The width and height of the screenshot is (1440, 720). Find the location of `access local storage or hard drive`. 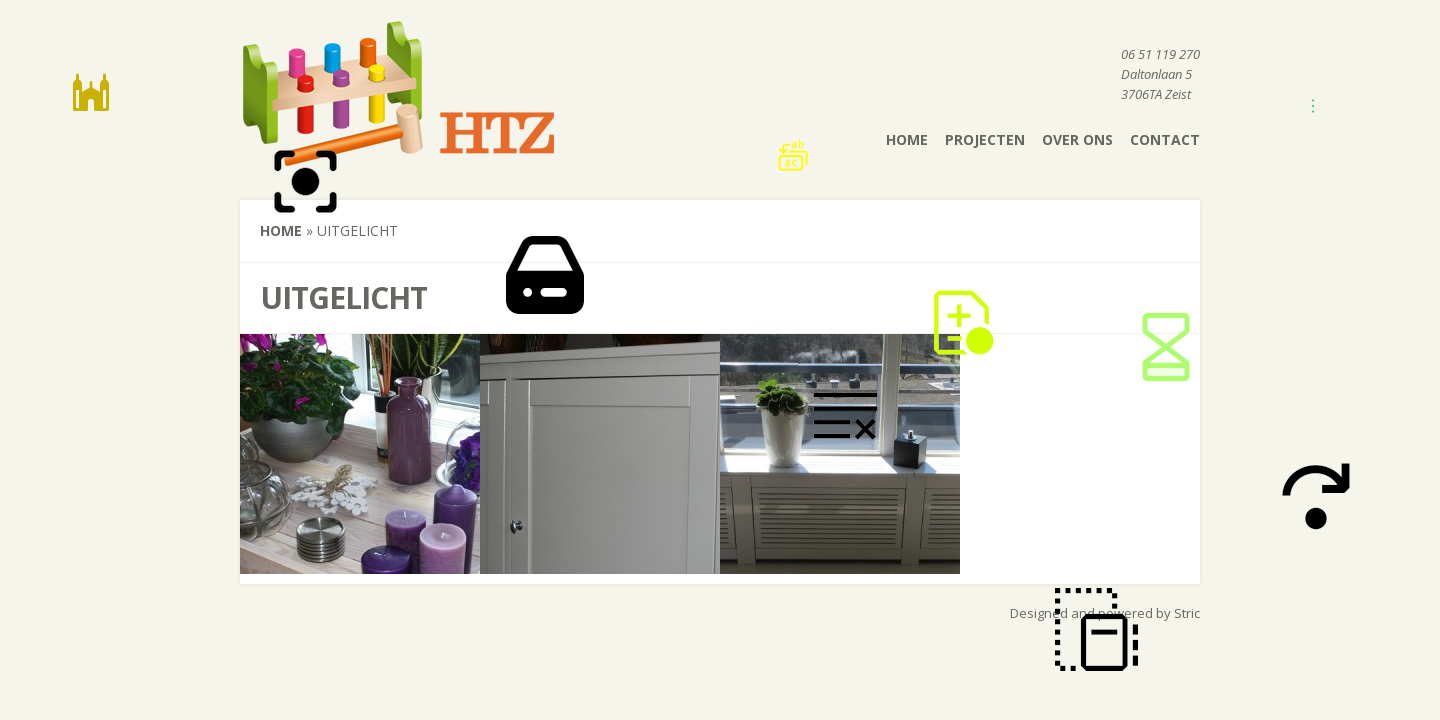

access local storage or hard drive is located at coordinates (545, 275).